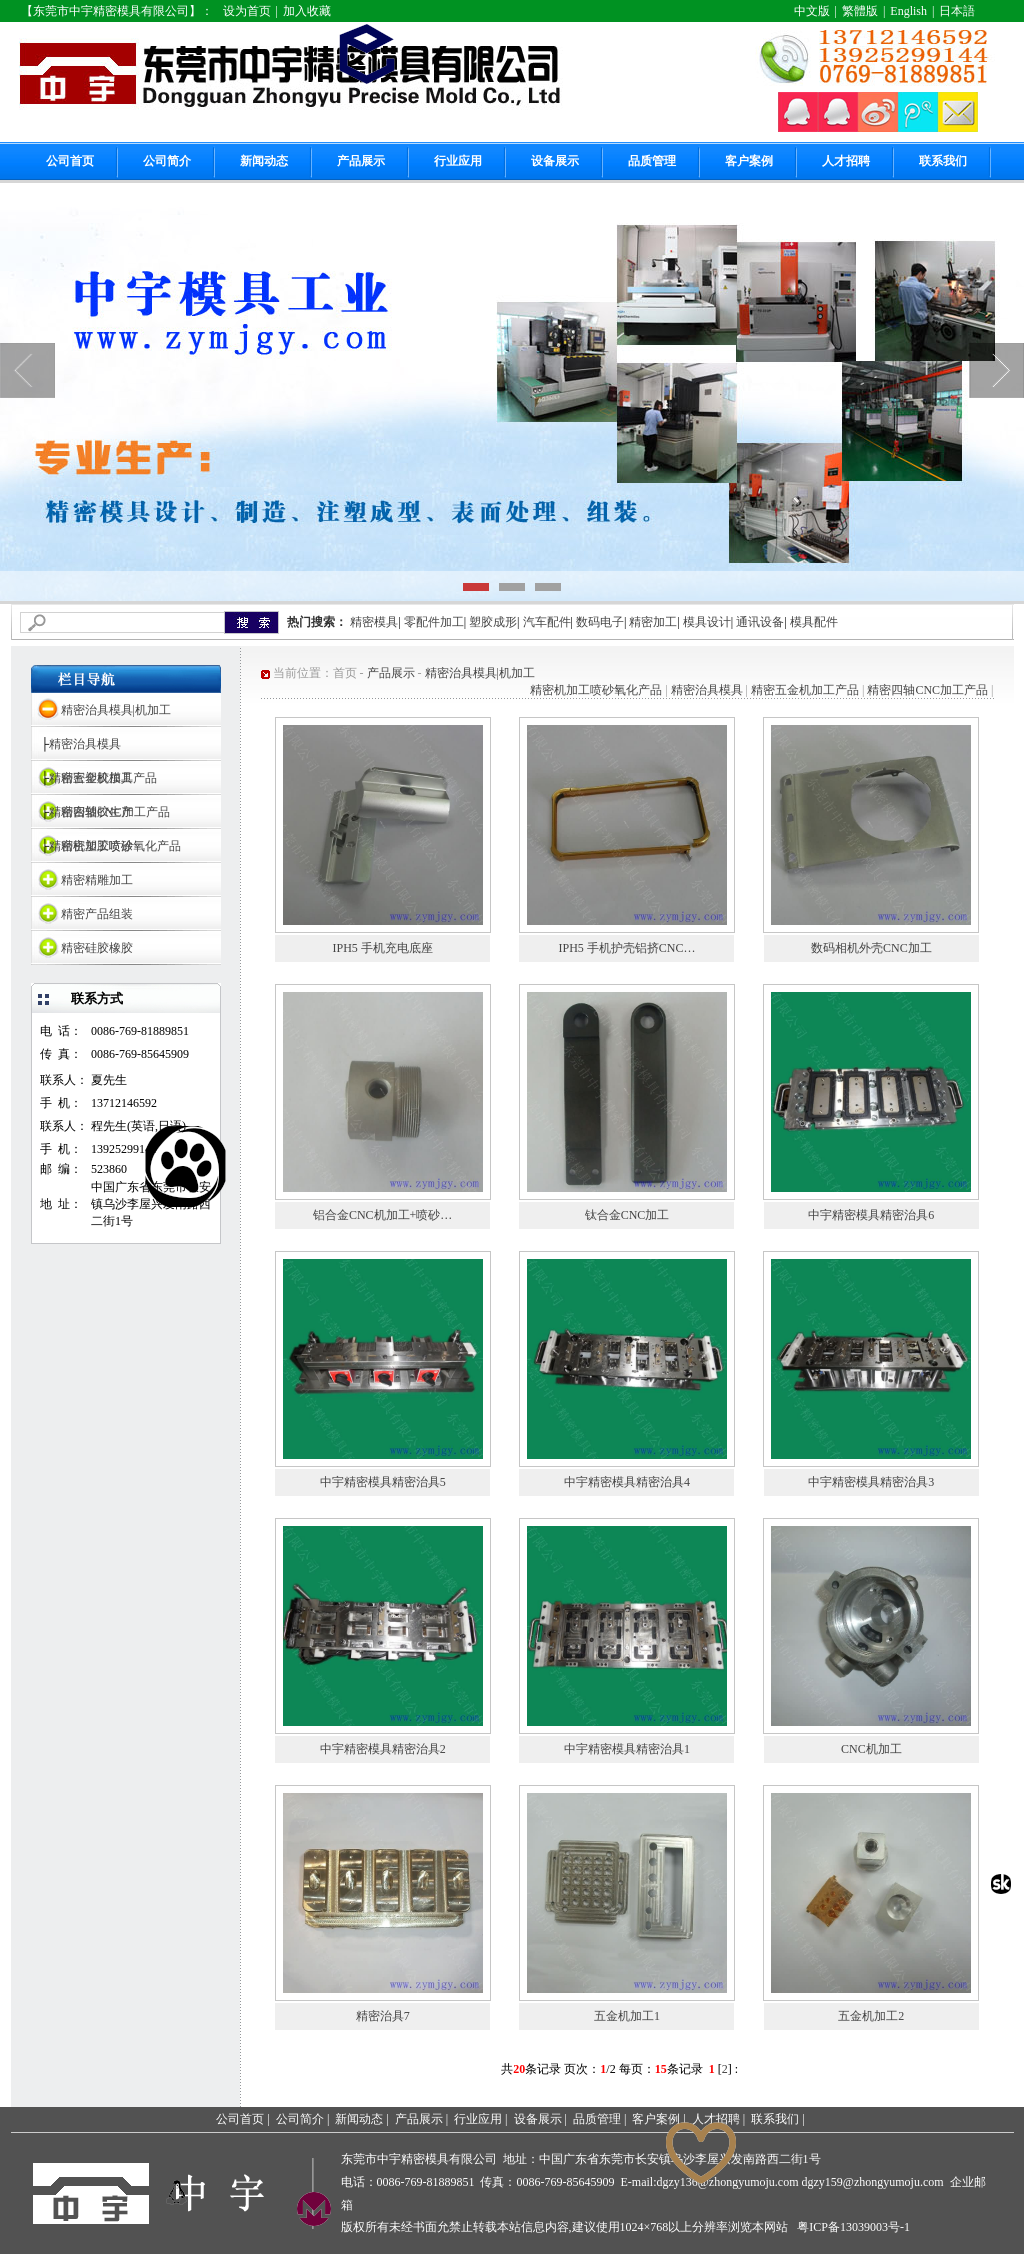  Describe the element at coordinates (176, 2192) in the screenshot. I see `indicates linux operating system compatibility` at that location.